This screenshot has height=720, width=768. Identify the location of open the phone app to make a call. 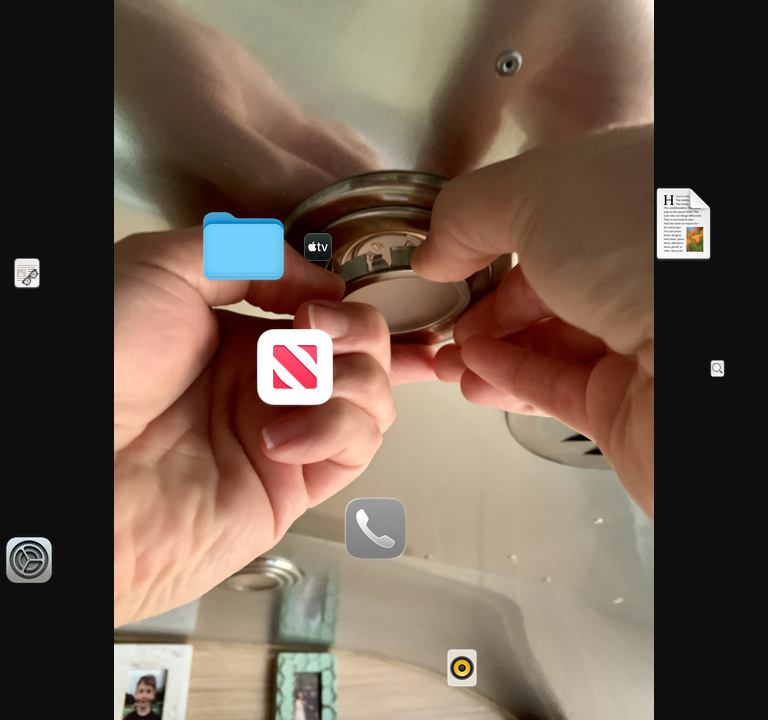
(375, 528).